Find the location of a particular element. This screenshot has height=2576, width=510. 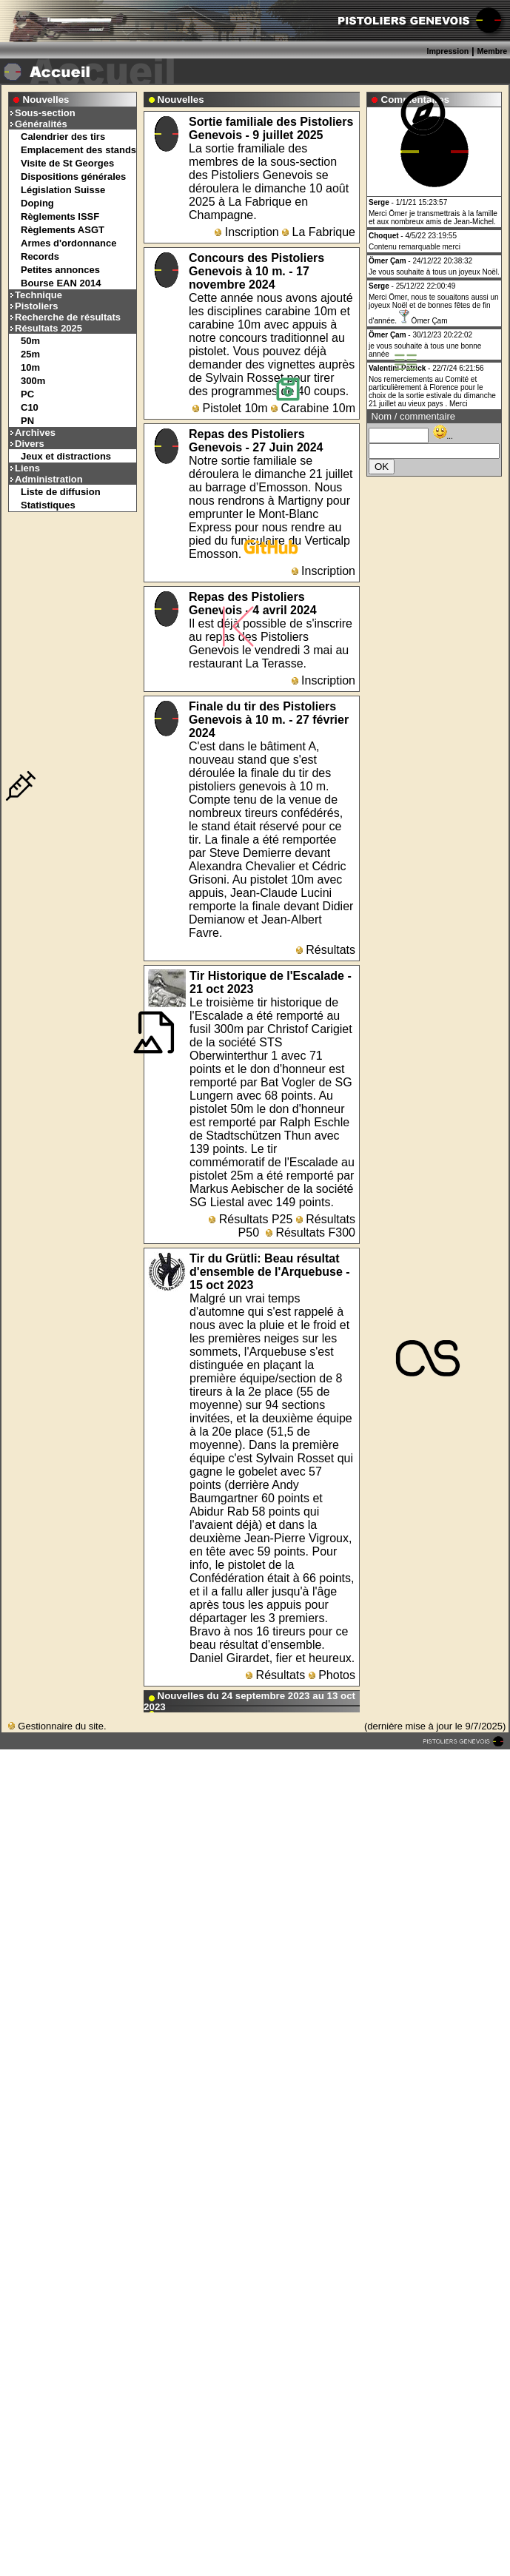

switch to multi-column text layout is located at coordinates (406, 363).